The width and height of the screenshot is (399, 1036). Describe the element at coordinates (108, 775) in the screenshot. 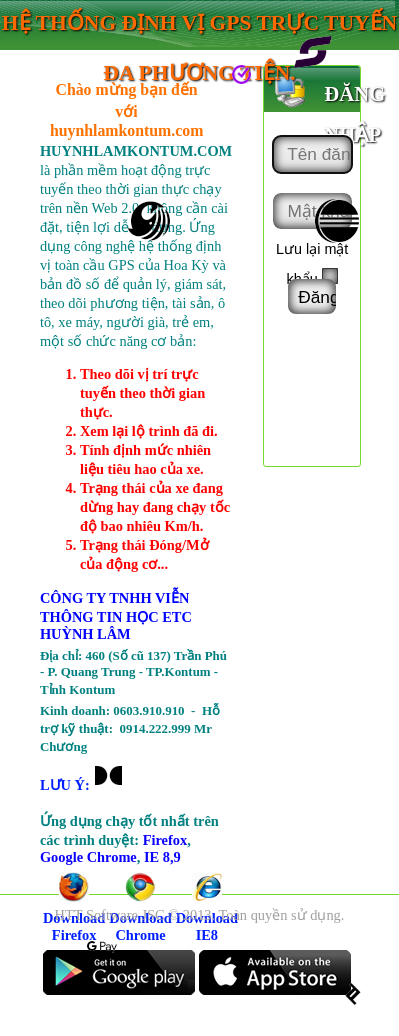

I see `indicates dolby audio or surround sound support` at that location.